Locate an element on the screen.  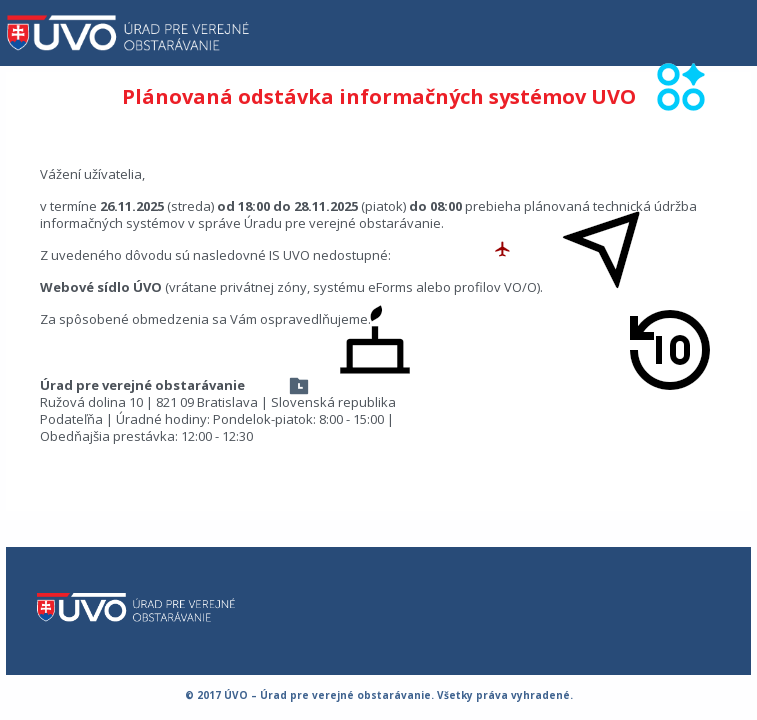
access AI-powered apps is located at coordinates (681, 87).